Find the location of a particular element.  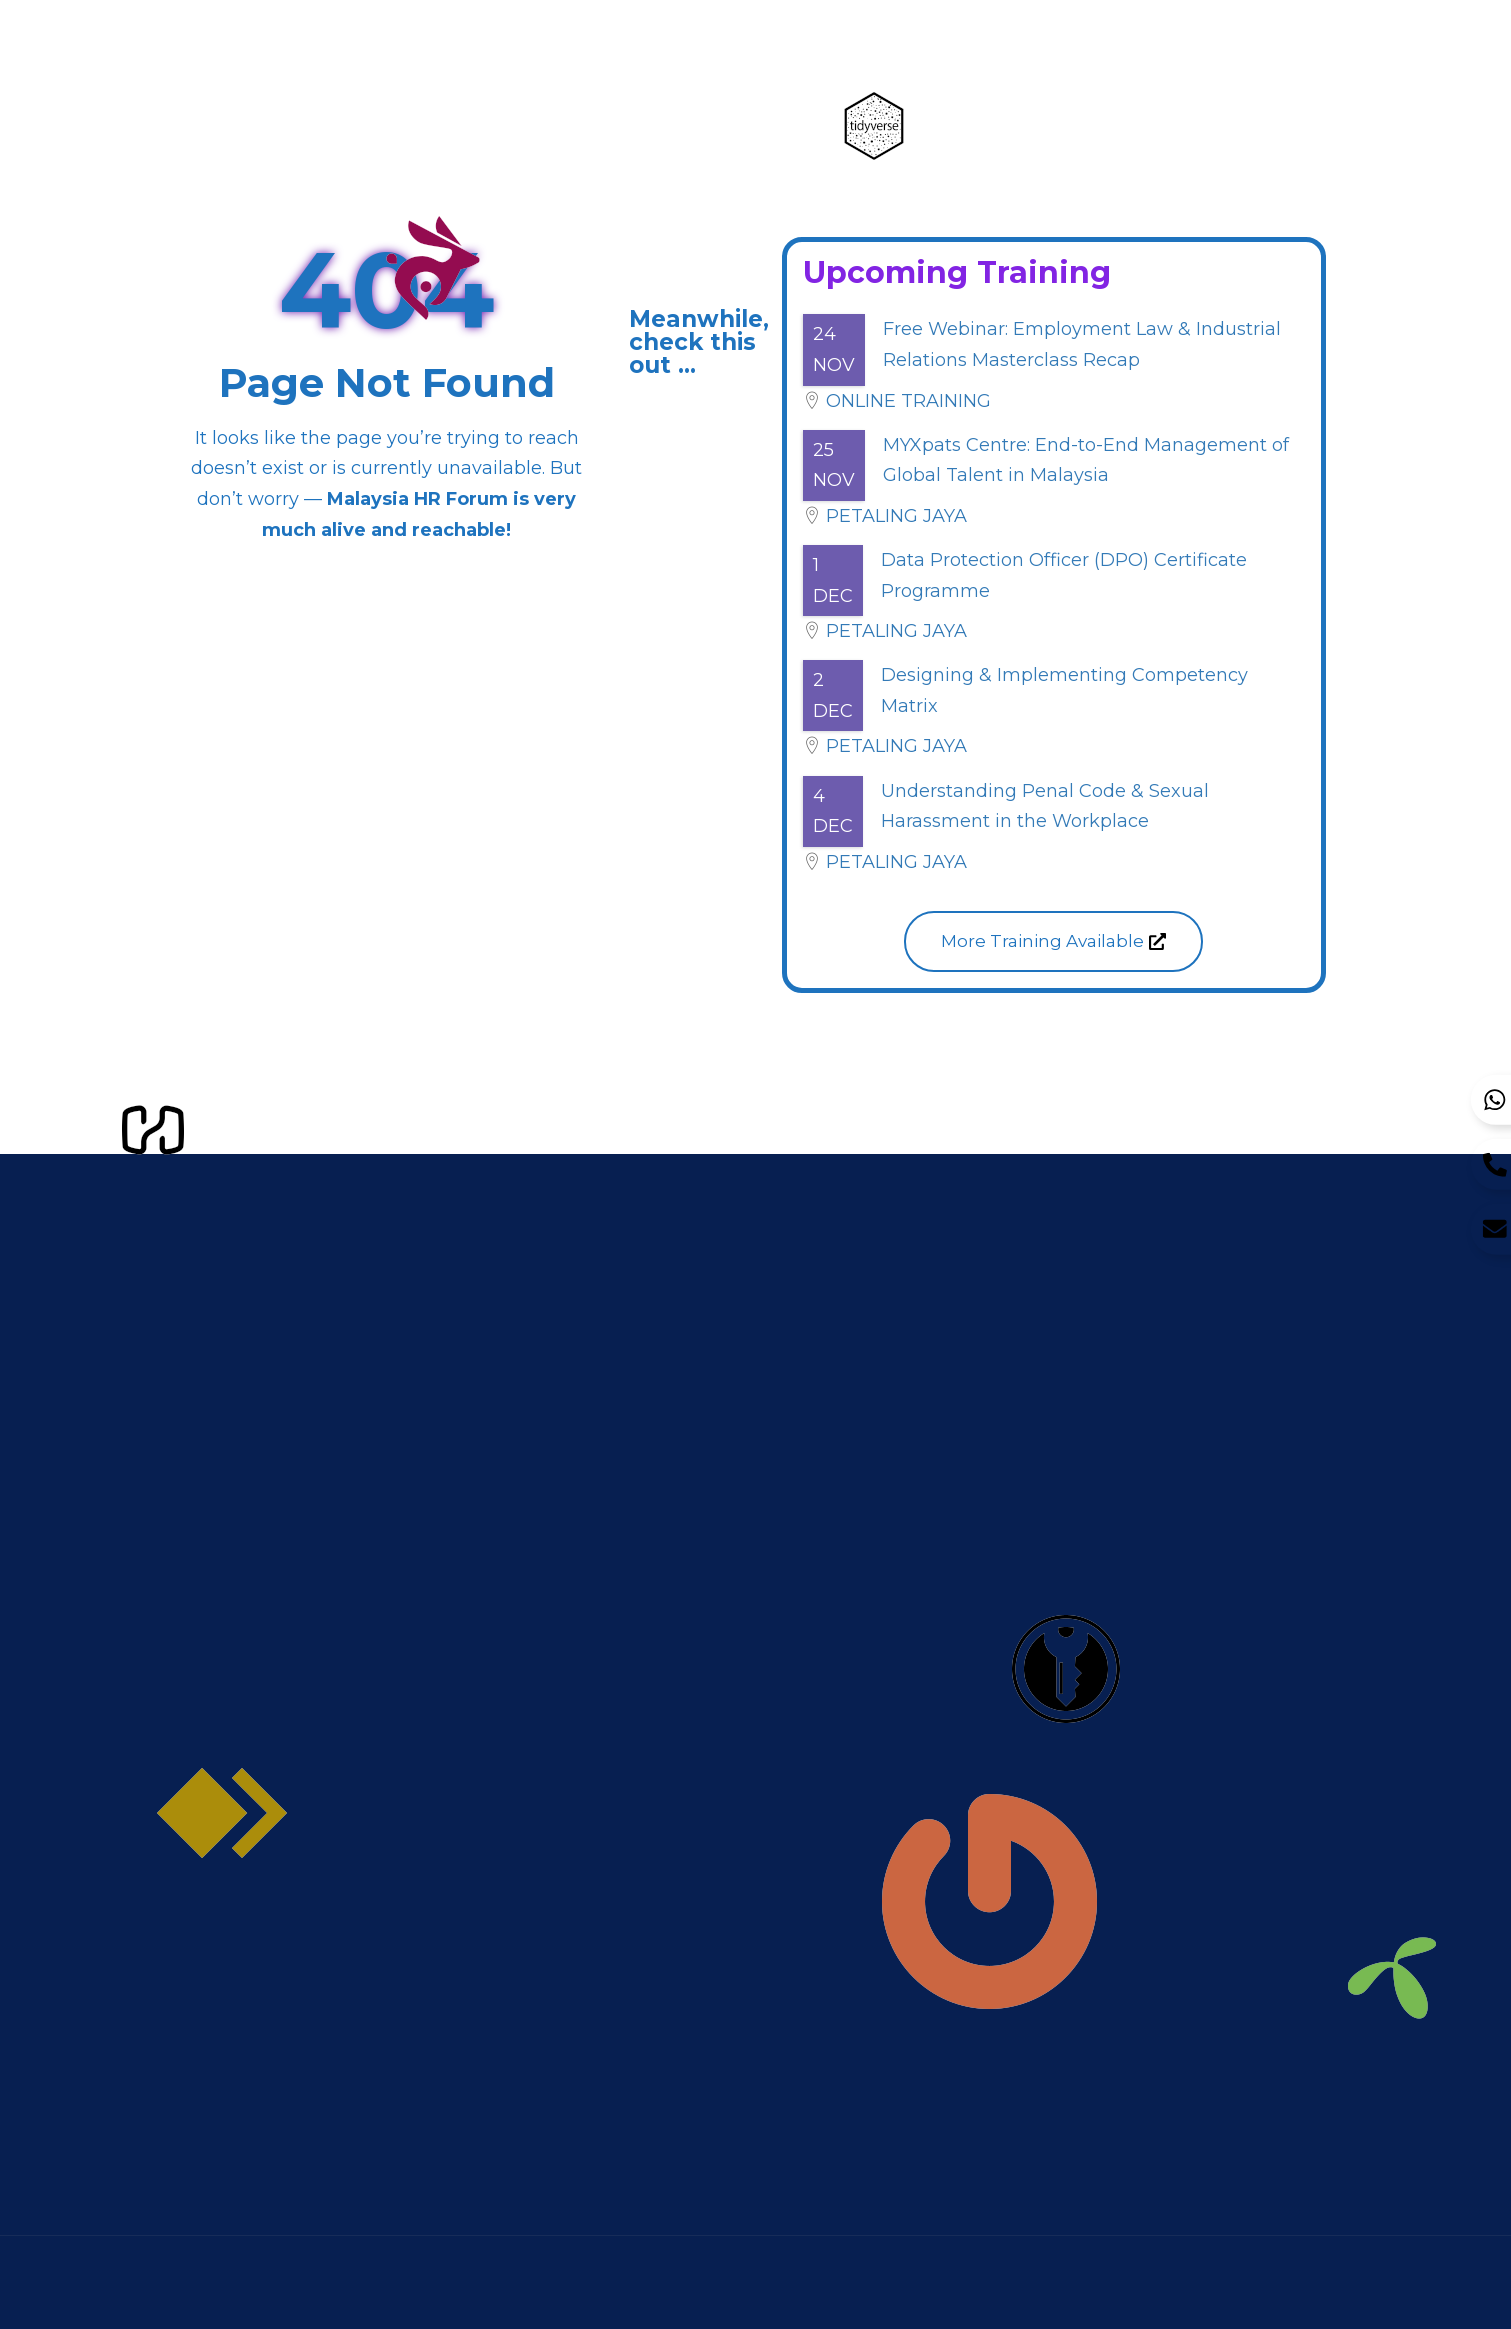

open the Hevy workout tracking app is located at coordinates (153, 1130).